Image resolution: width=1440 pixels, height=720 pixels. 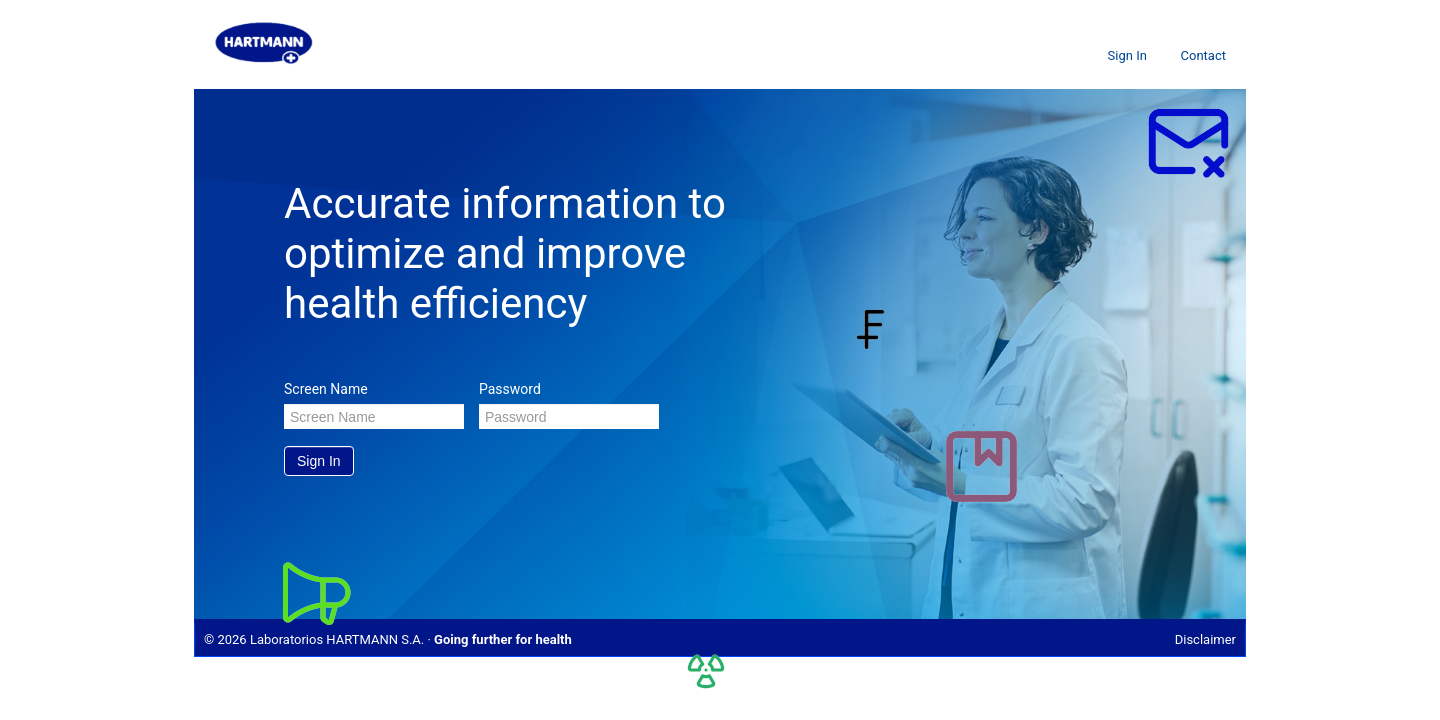 I want to click on view your music album collection, so click(x=981, y=466).